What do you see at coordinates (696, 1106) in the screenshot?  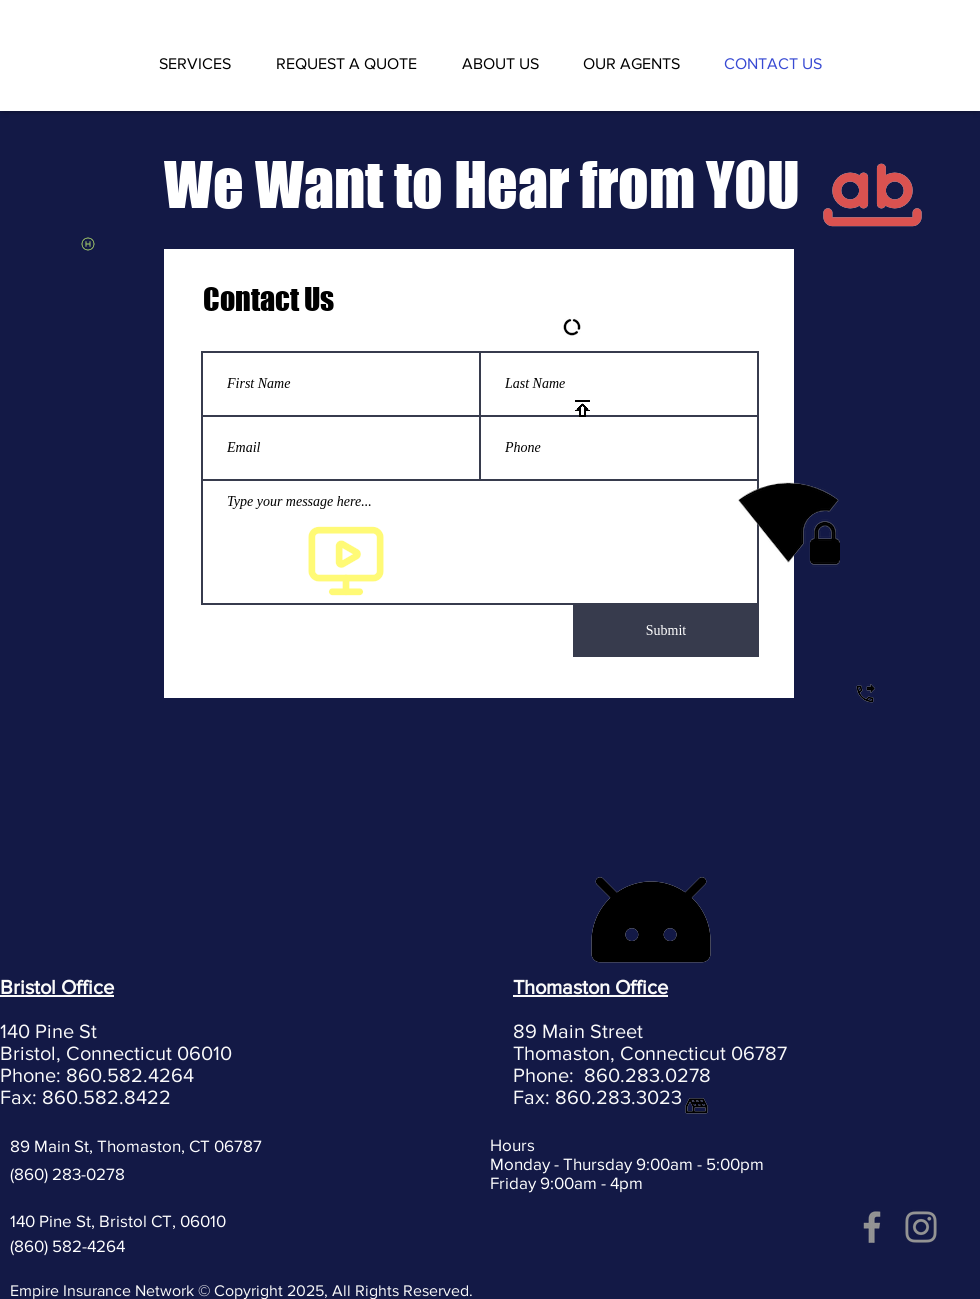 I see `access solar energy or roof panel settings` at bounding box center [696, 1106].